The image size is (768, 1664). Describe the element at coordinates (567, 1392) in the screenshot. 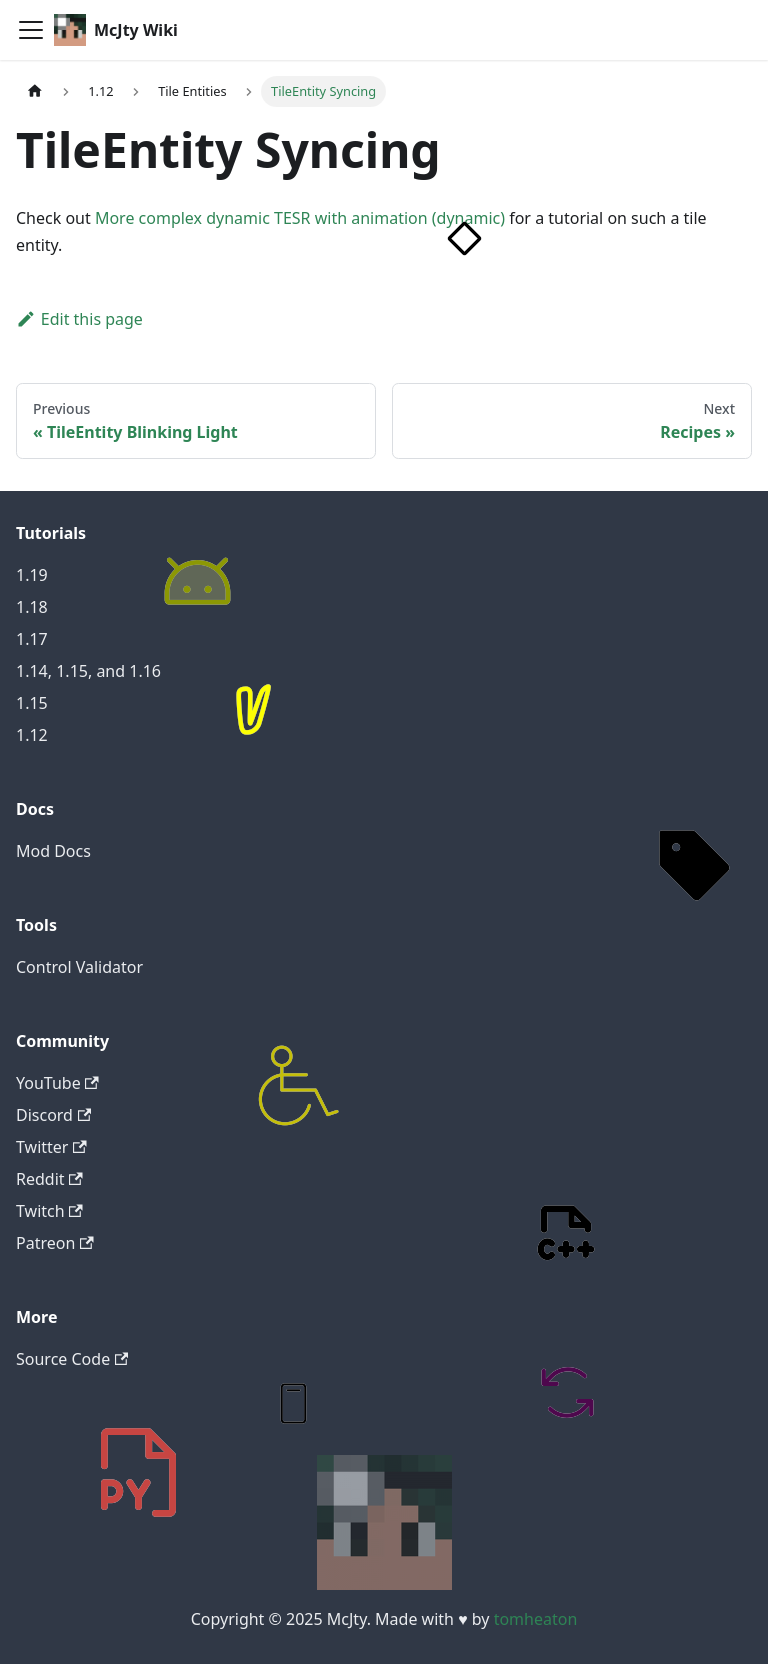

I see `refresh or reload content` at that location.